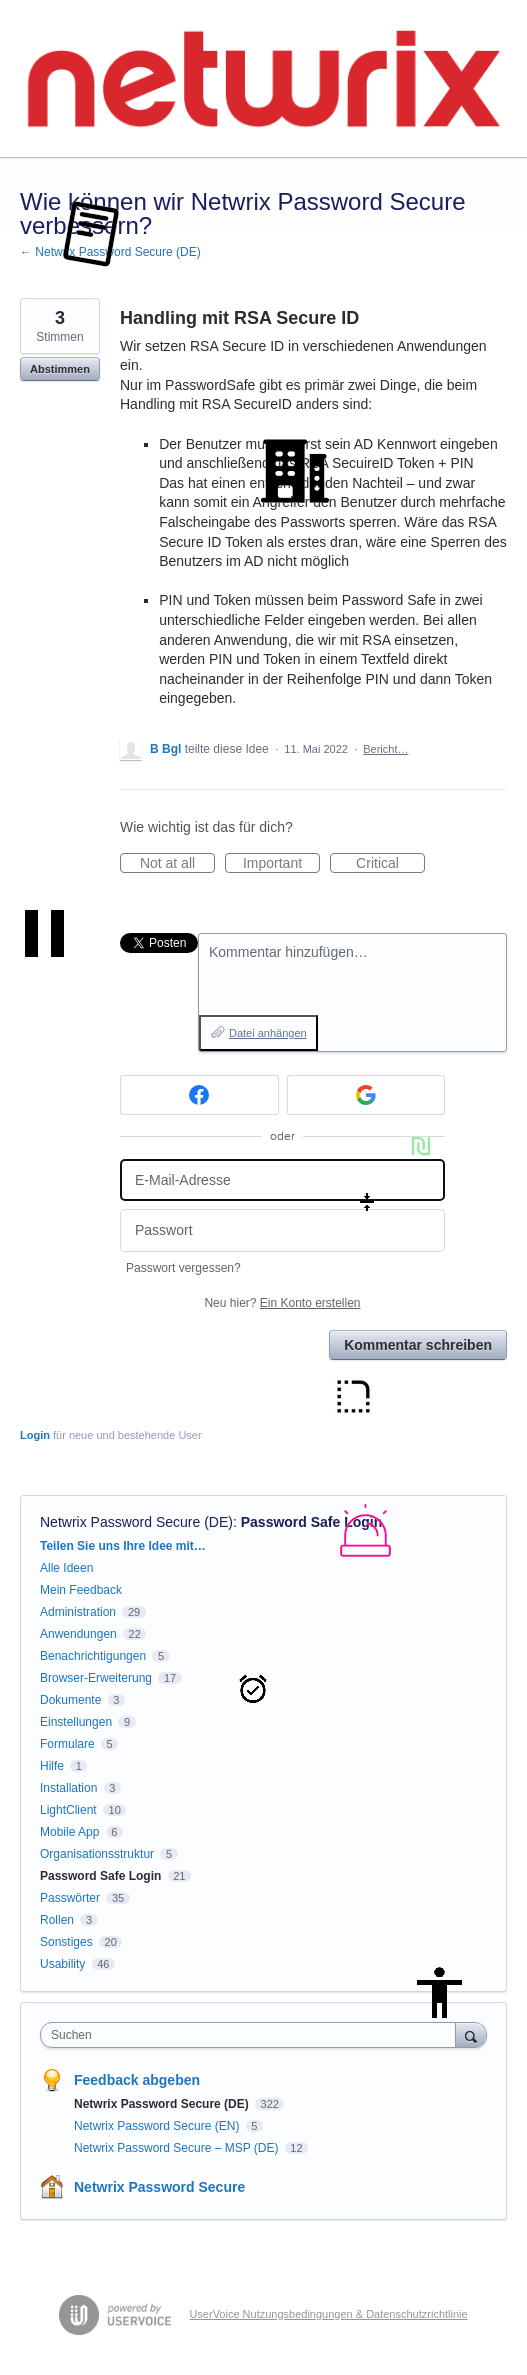 The image size is (527, 2375). Describe the element at coordinates (353, 1396) in the screenshot. I see `adjust corner radius of a shape or element` at that location.